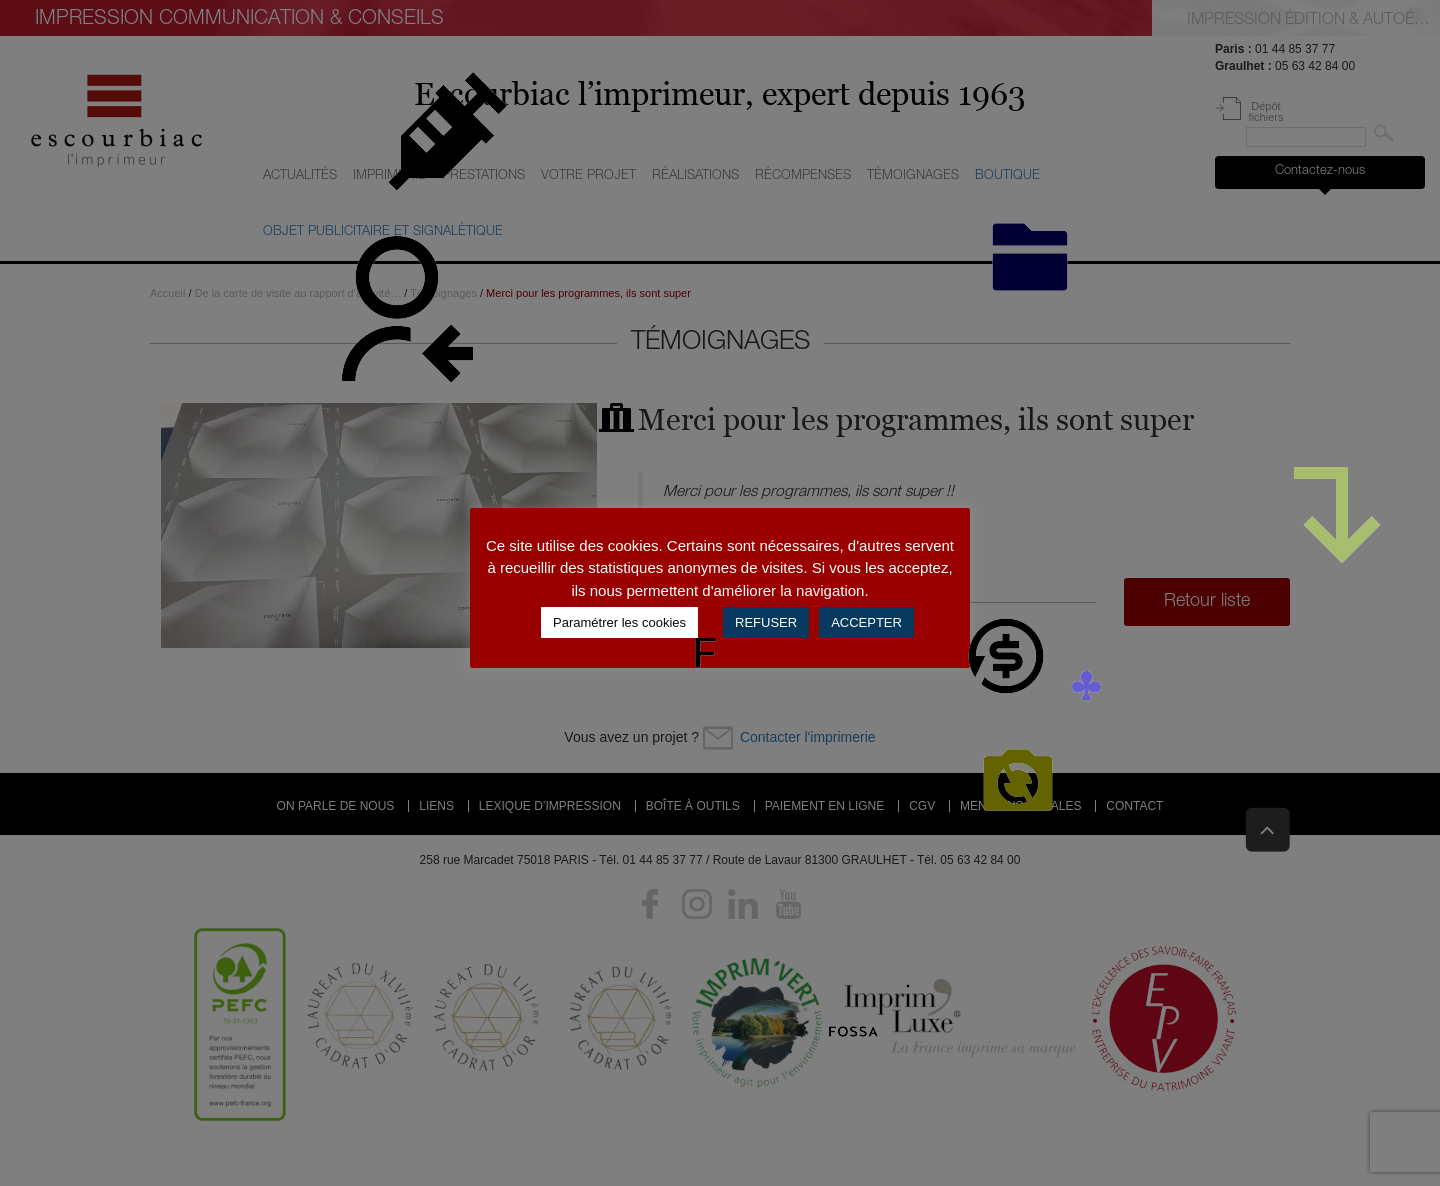  I want to click on open folder to view files, so click(1030, 257).